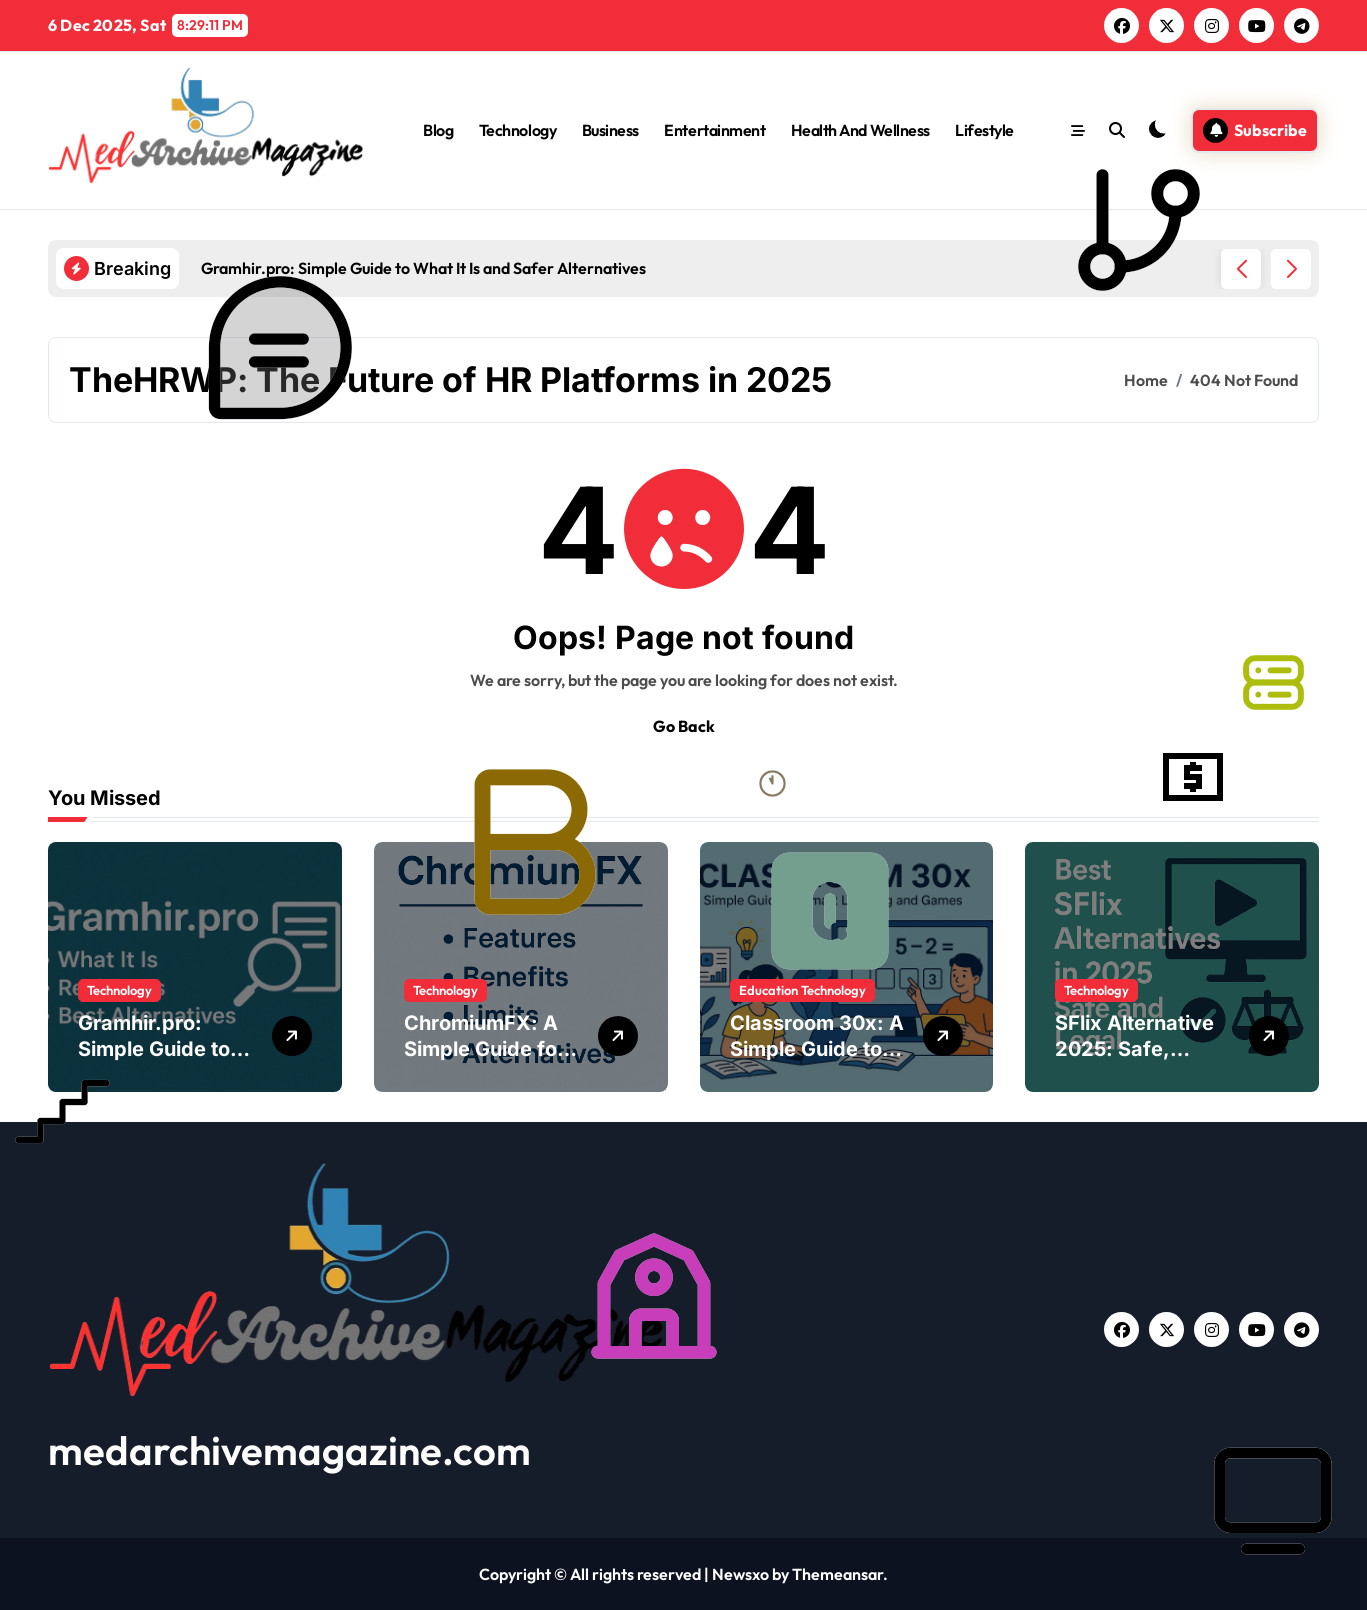 The width and height of the screenshot is (1367, 1610). I want to click on indicates 11 o'clock time, so click(772, 783).